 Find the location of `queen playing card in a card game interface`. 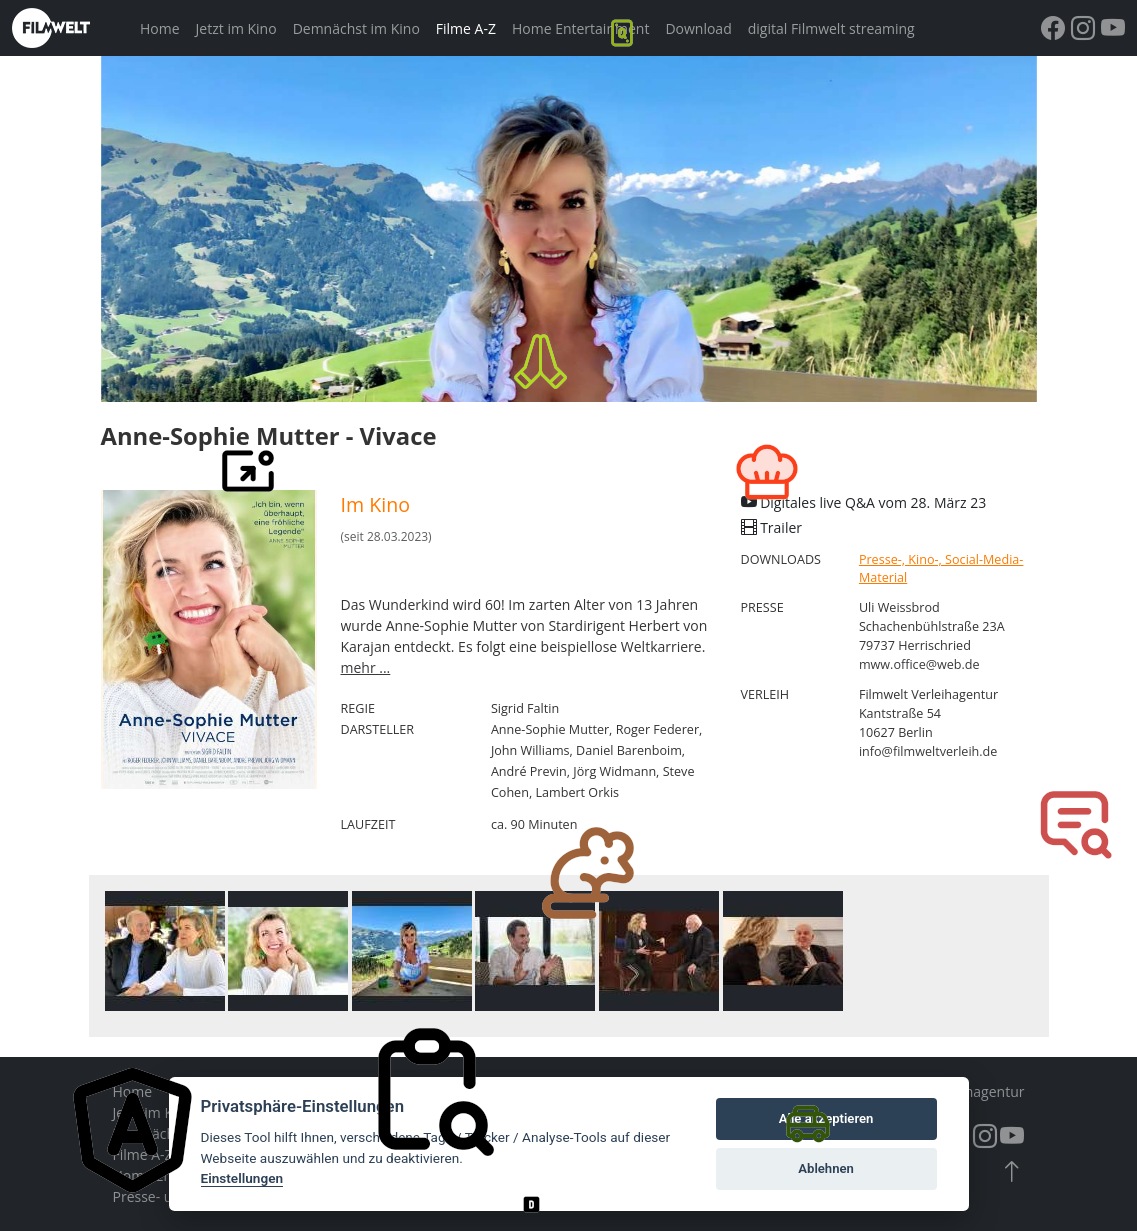

queen playing card in a card game interface is located at coordinates (622, 33).